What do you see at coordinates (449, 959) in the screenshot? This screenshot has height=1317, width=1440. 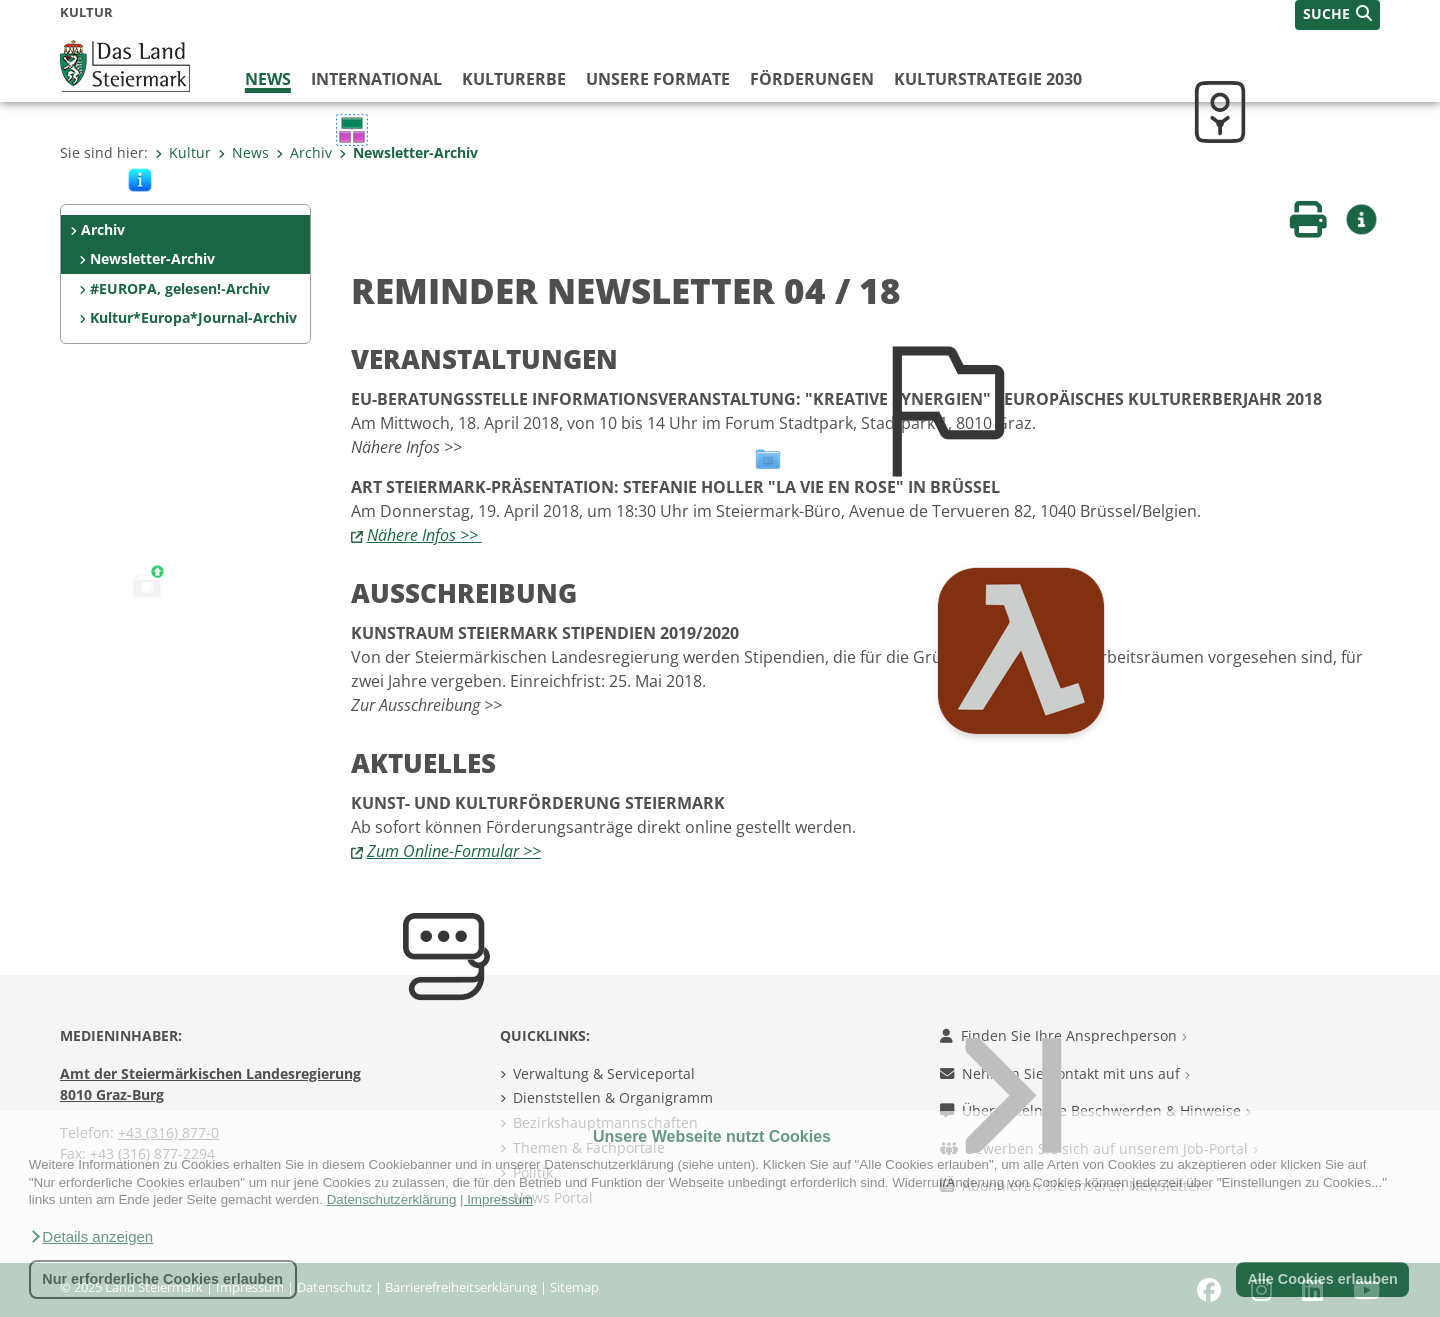 I see `generate a one-time password code` at bounding box center [449, 959].